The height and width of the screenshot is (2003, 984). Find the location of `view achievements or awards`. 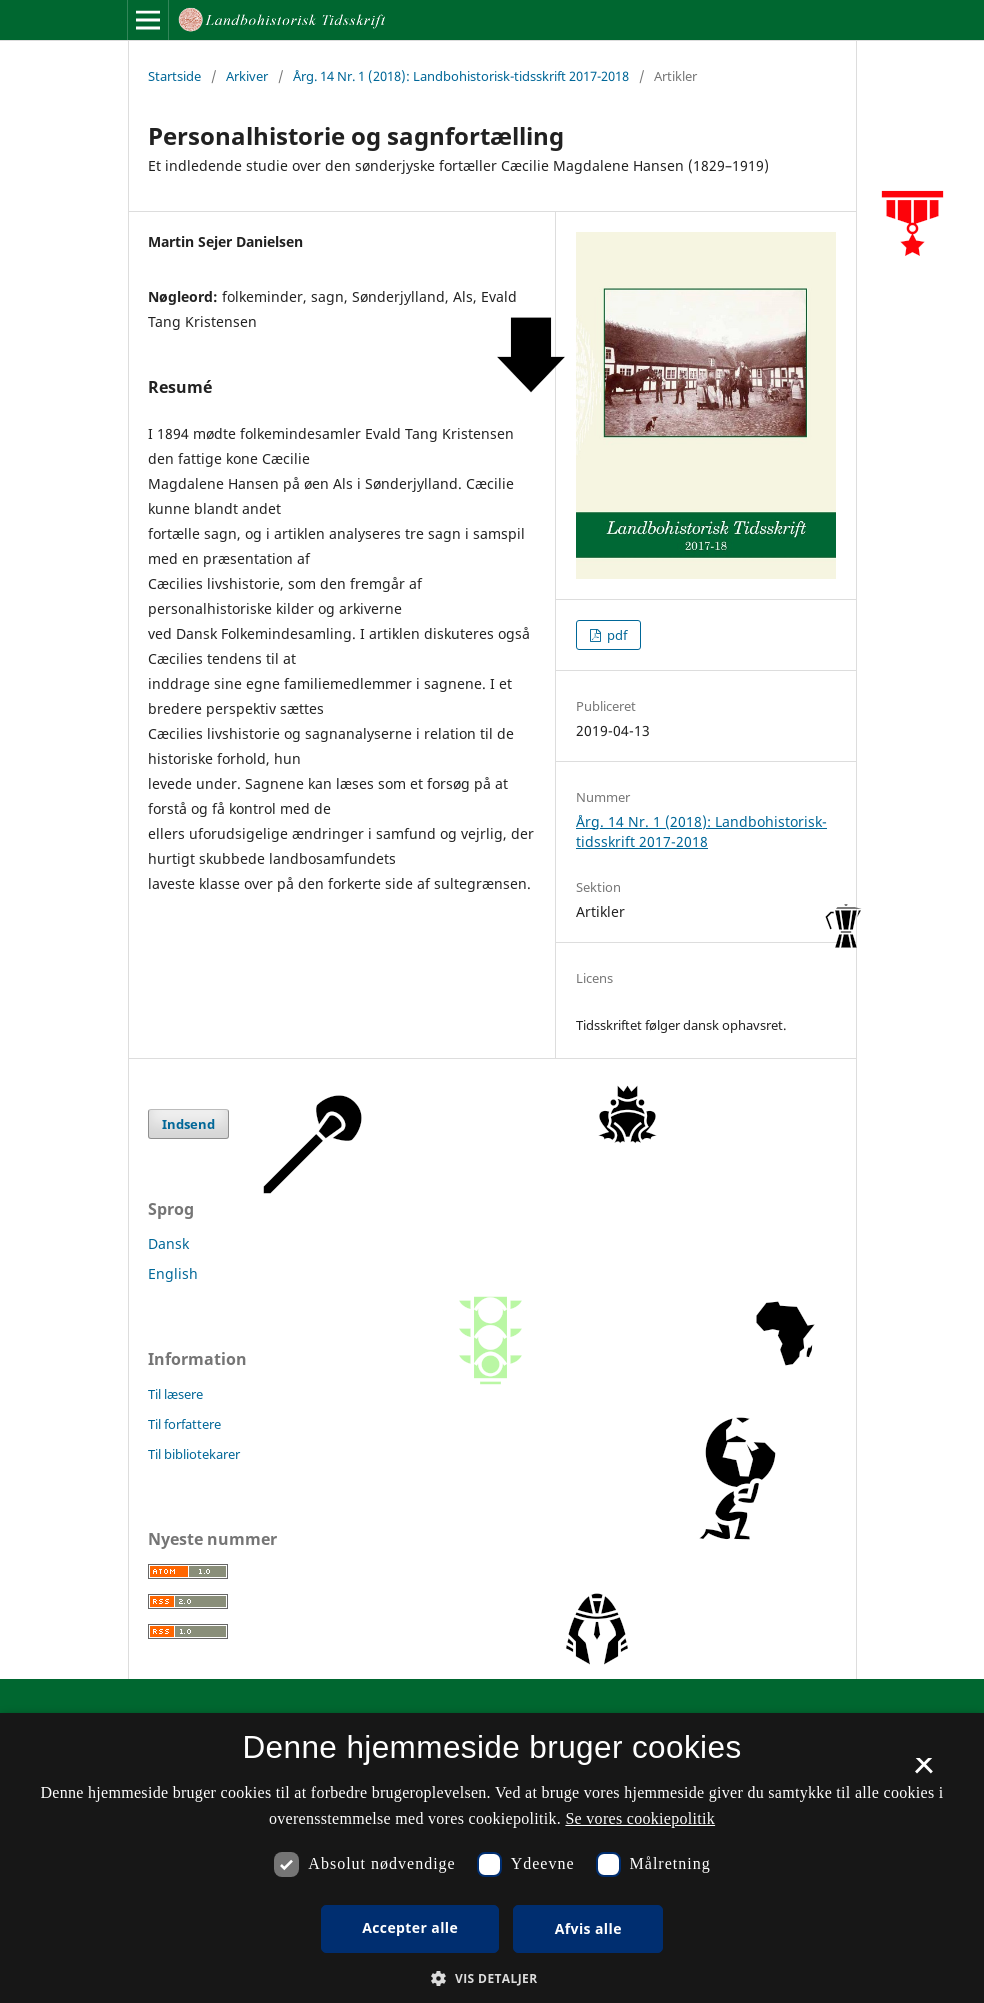

view achievements or awards is located at coordinates (912, 223).